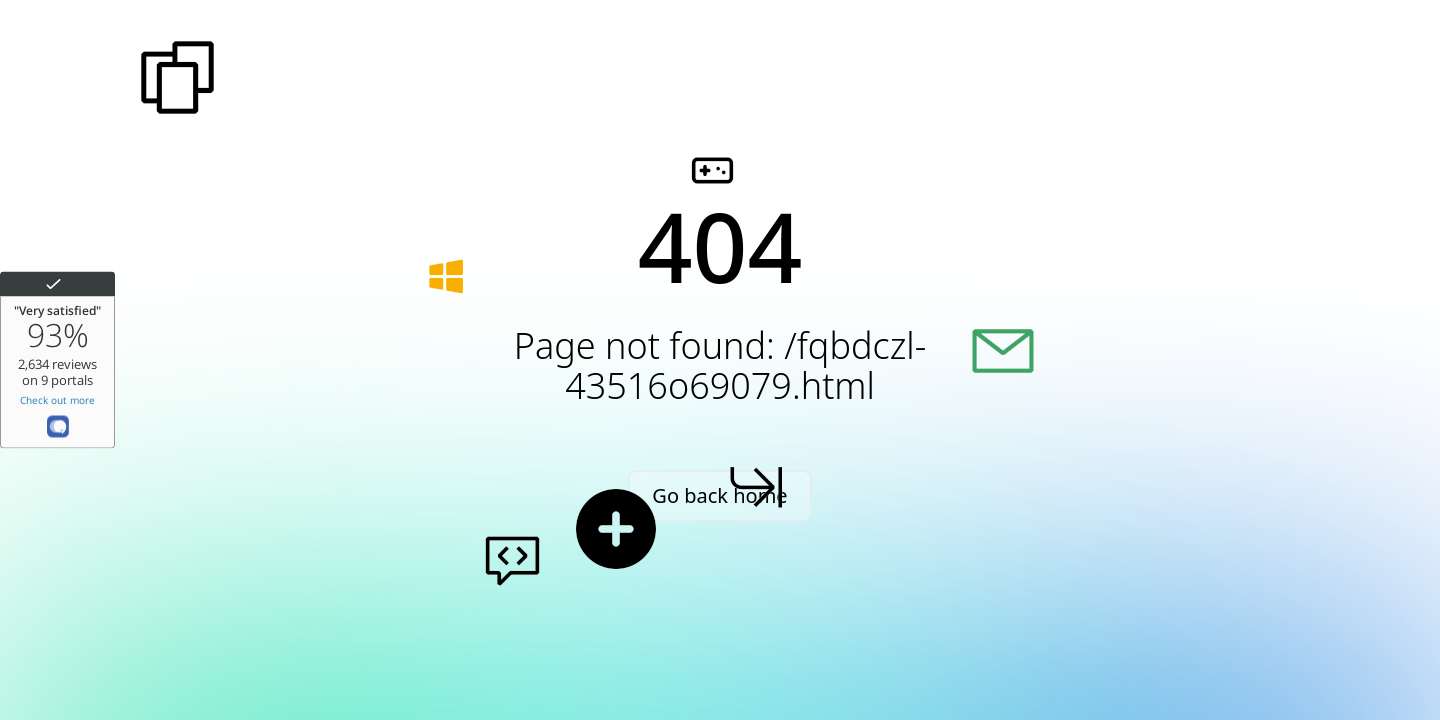 This screenshot has height=720, width=1440. What do you see at coordinates (512, 559) in the screenshot?
I see `open code review comments` at bounding box center [512, 559].